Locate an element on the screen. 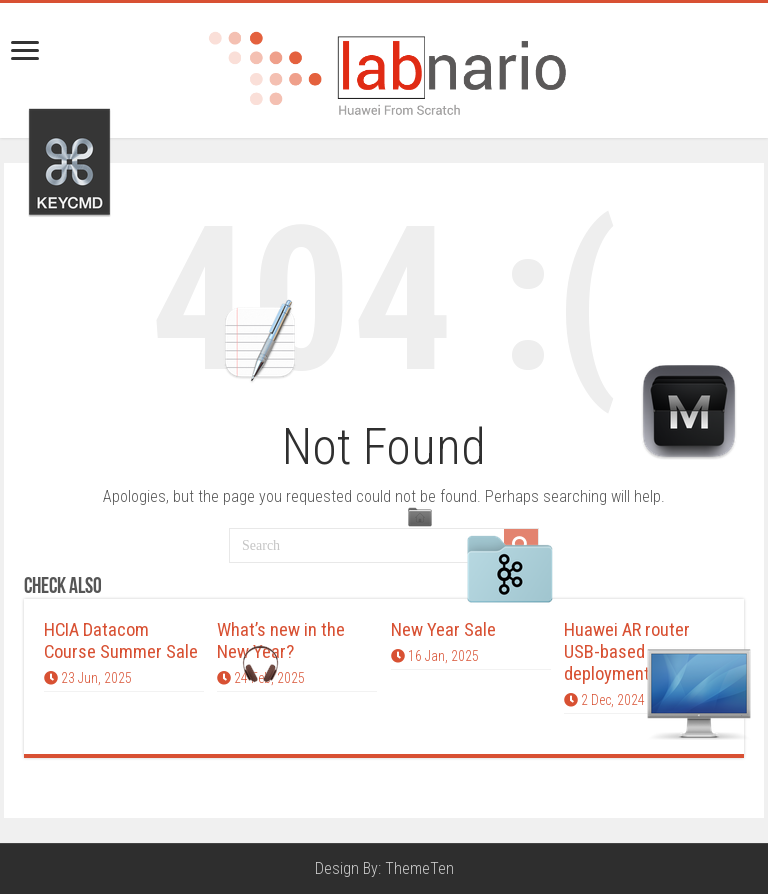 The image size is (768, 894). apple cinema display monitor is located at coordinates (699, 690).